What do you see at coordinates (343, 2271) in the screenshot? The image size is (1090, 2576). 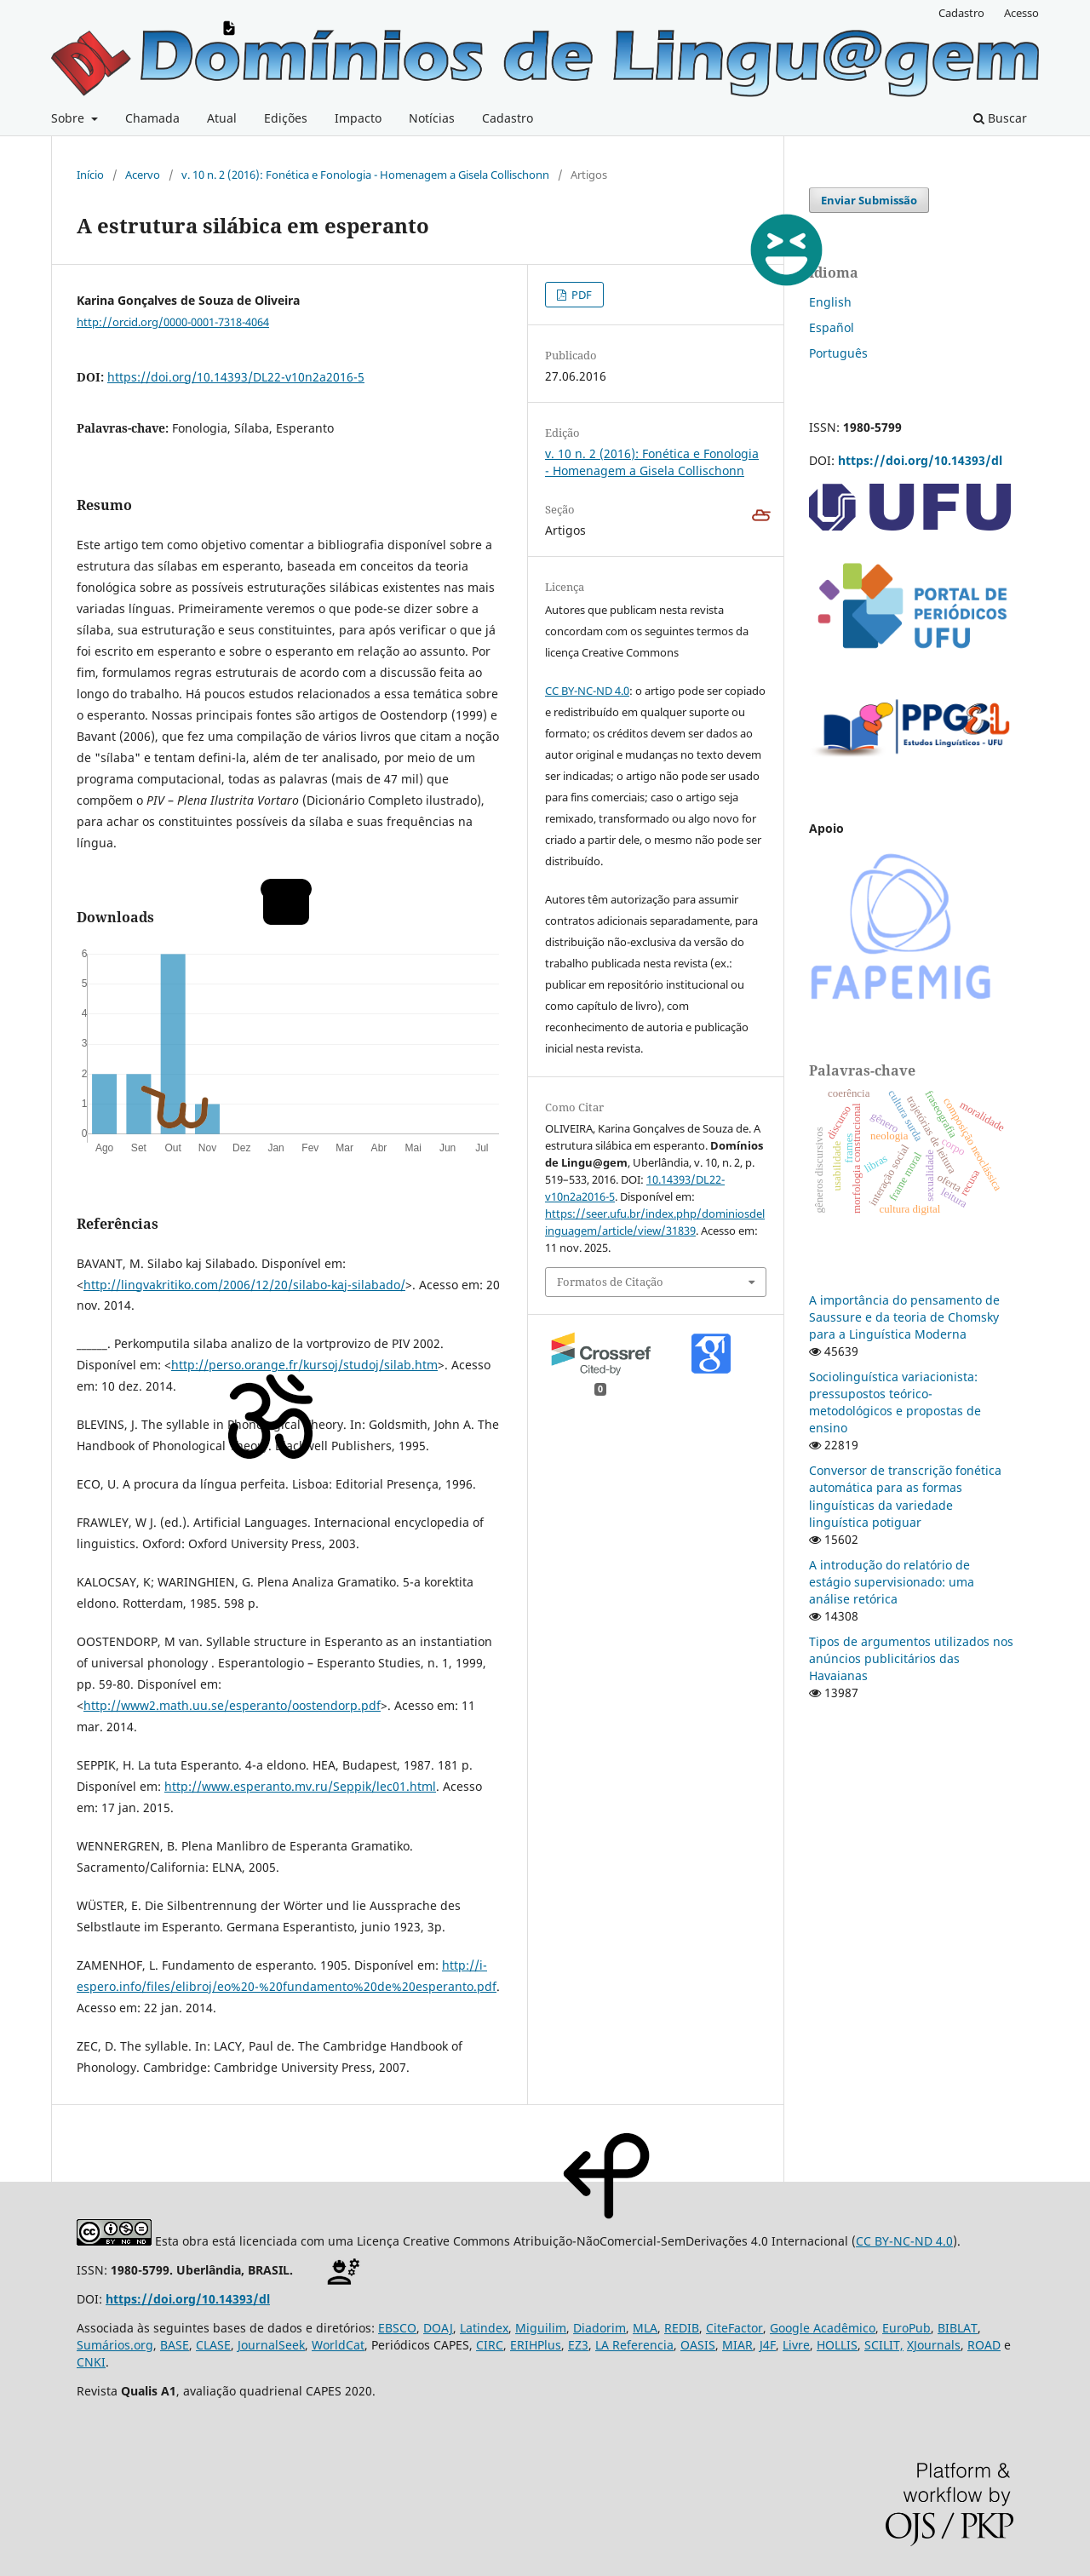 I see `access engineering or technical settings` at bounding box center [343, 2271].